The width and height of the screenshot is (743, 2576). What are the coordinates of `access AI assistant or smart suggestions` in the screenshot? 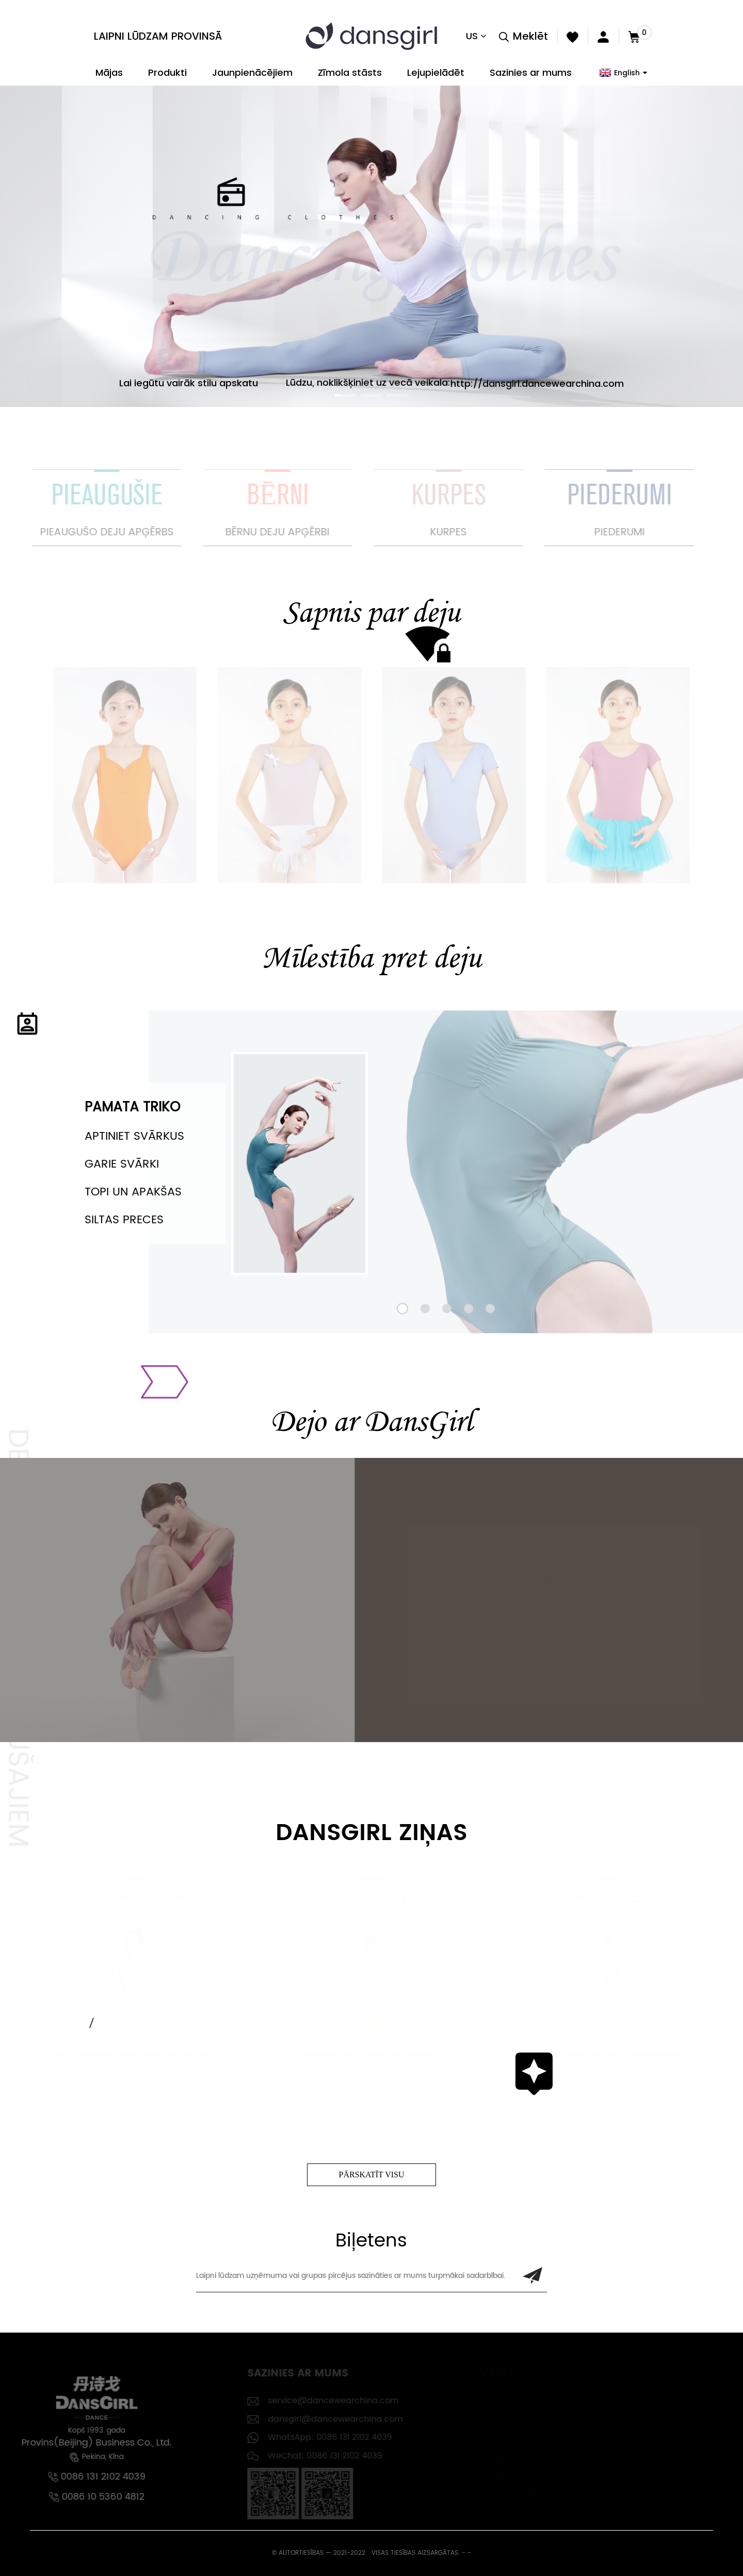 It's located at (534, 2073).